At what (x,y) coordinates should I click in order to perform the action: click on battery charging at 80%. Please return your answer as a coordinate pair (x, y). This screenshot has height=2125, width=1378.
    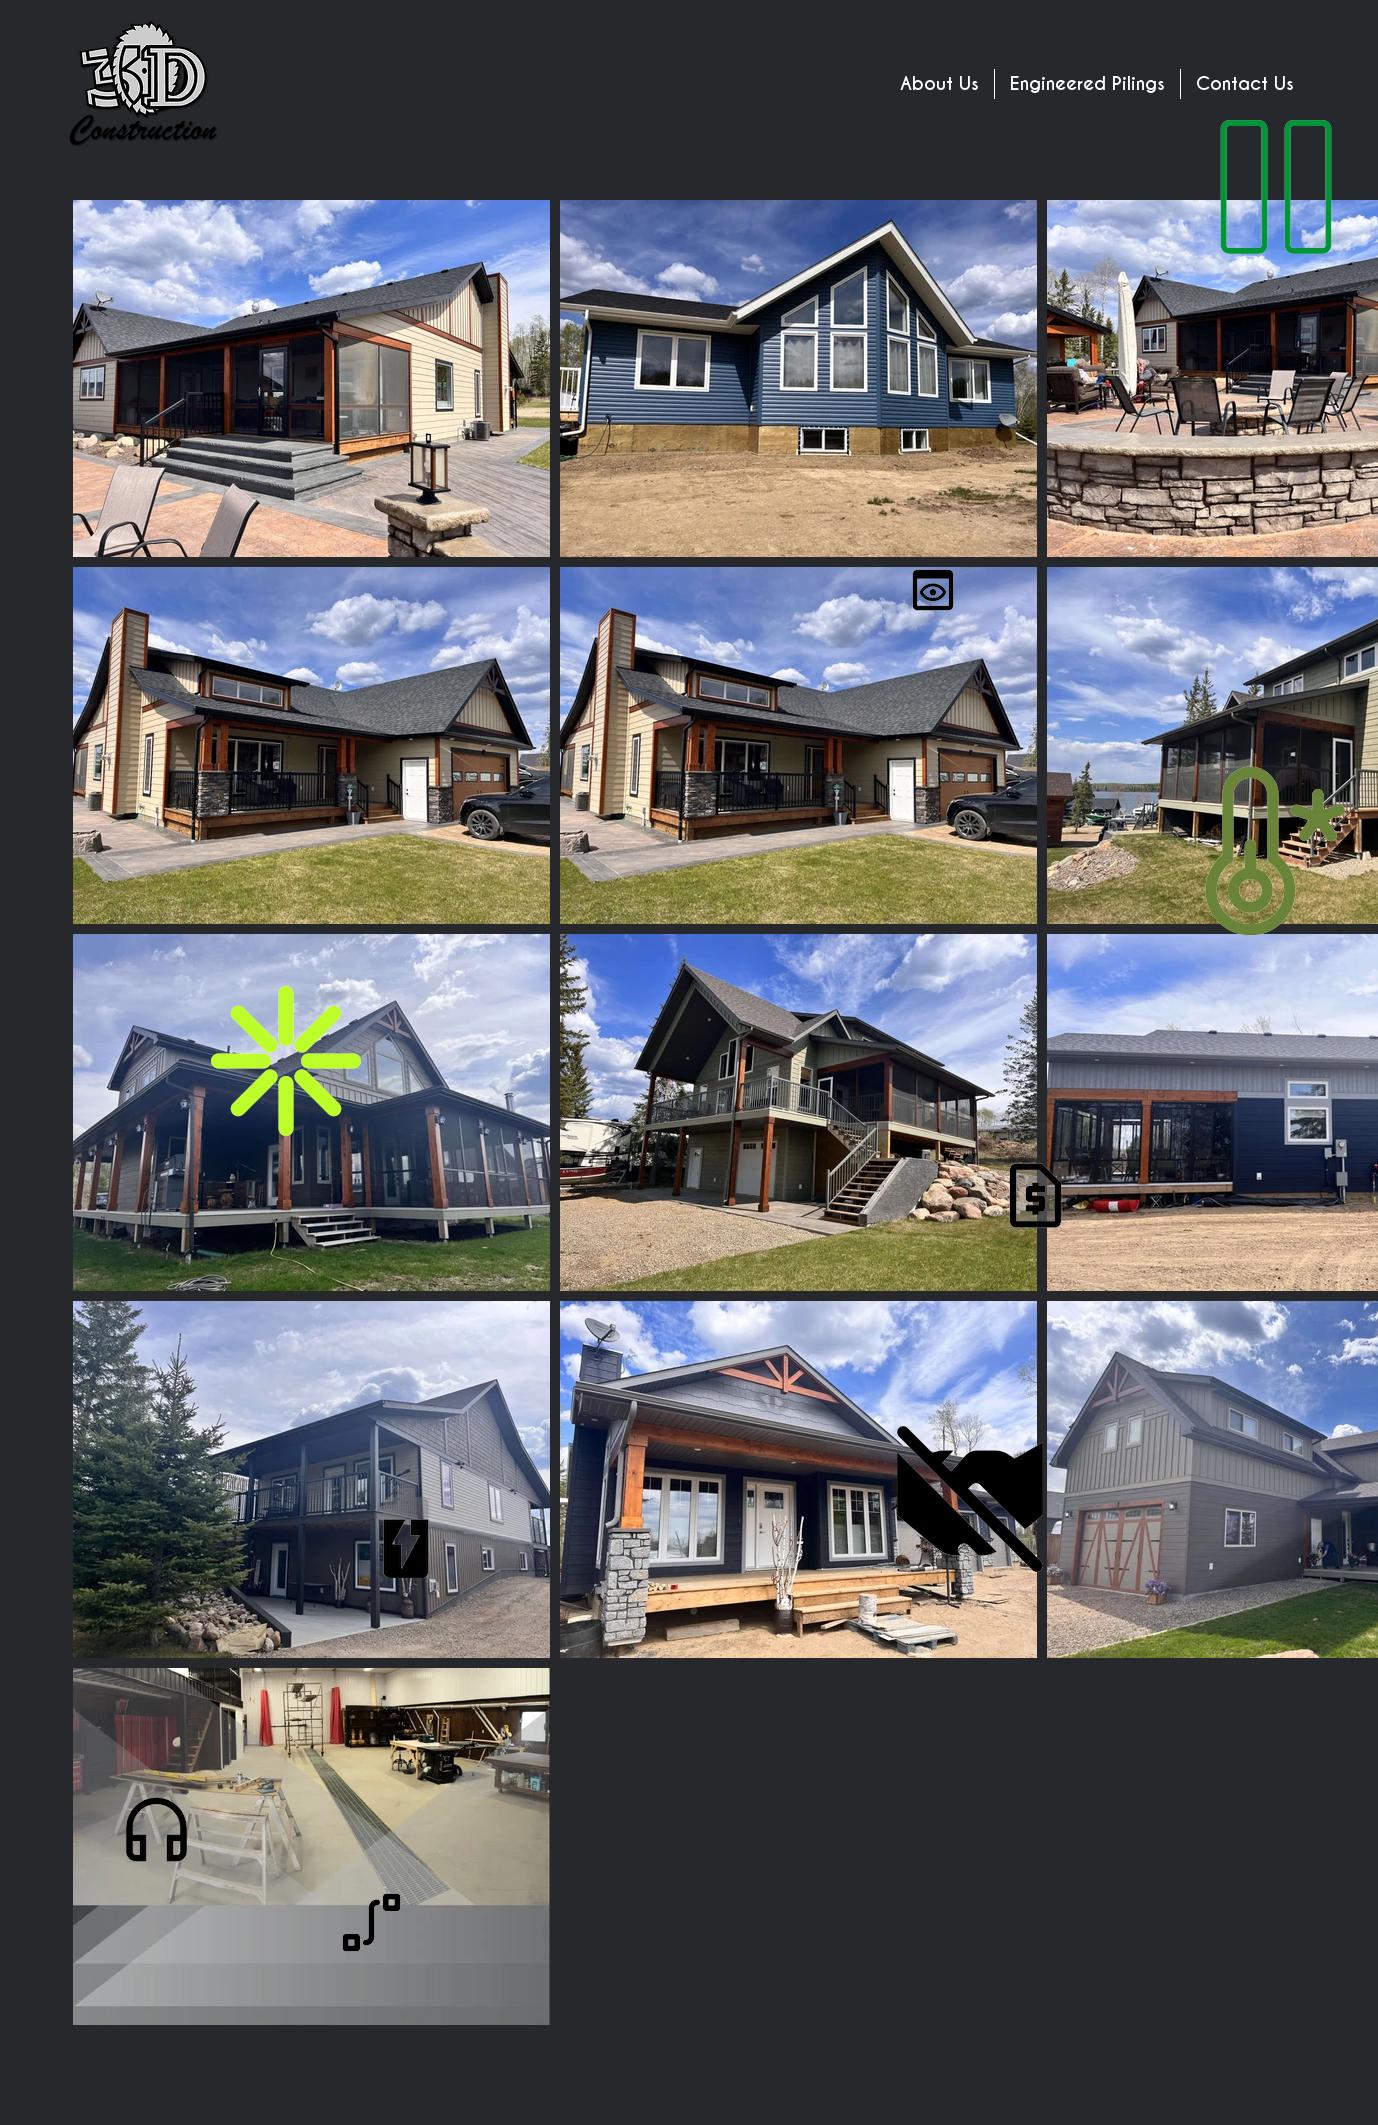
    Looking at the image, I should click on (406, 1533).